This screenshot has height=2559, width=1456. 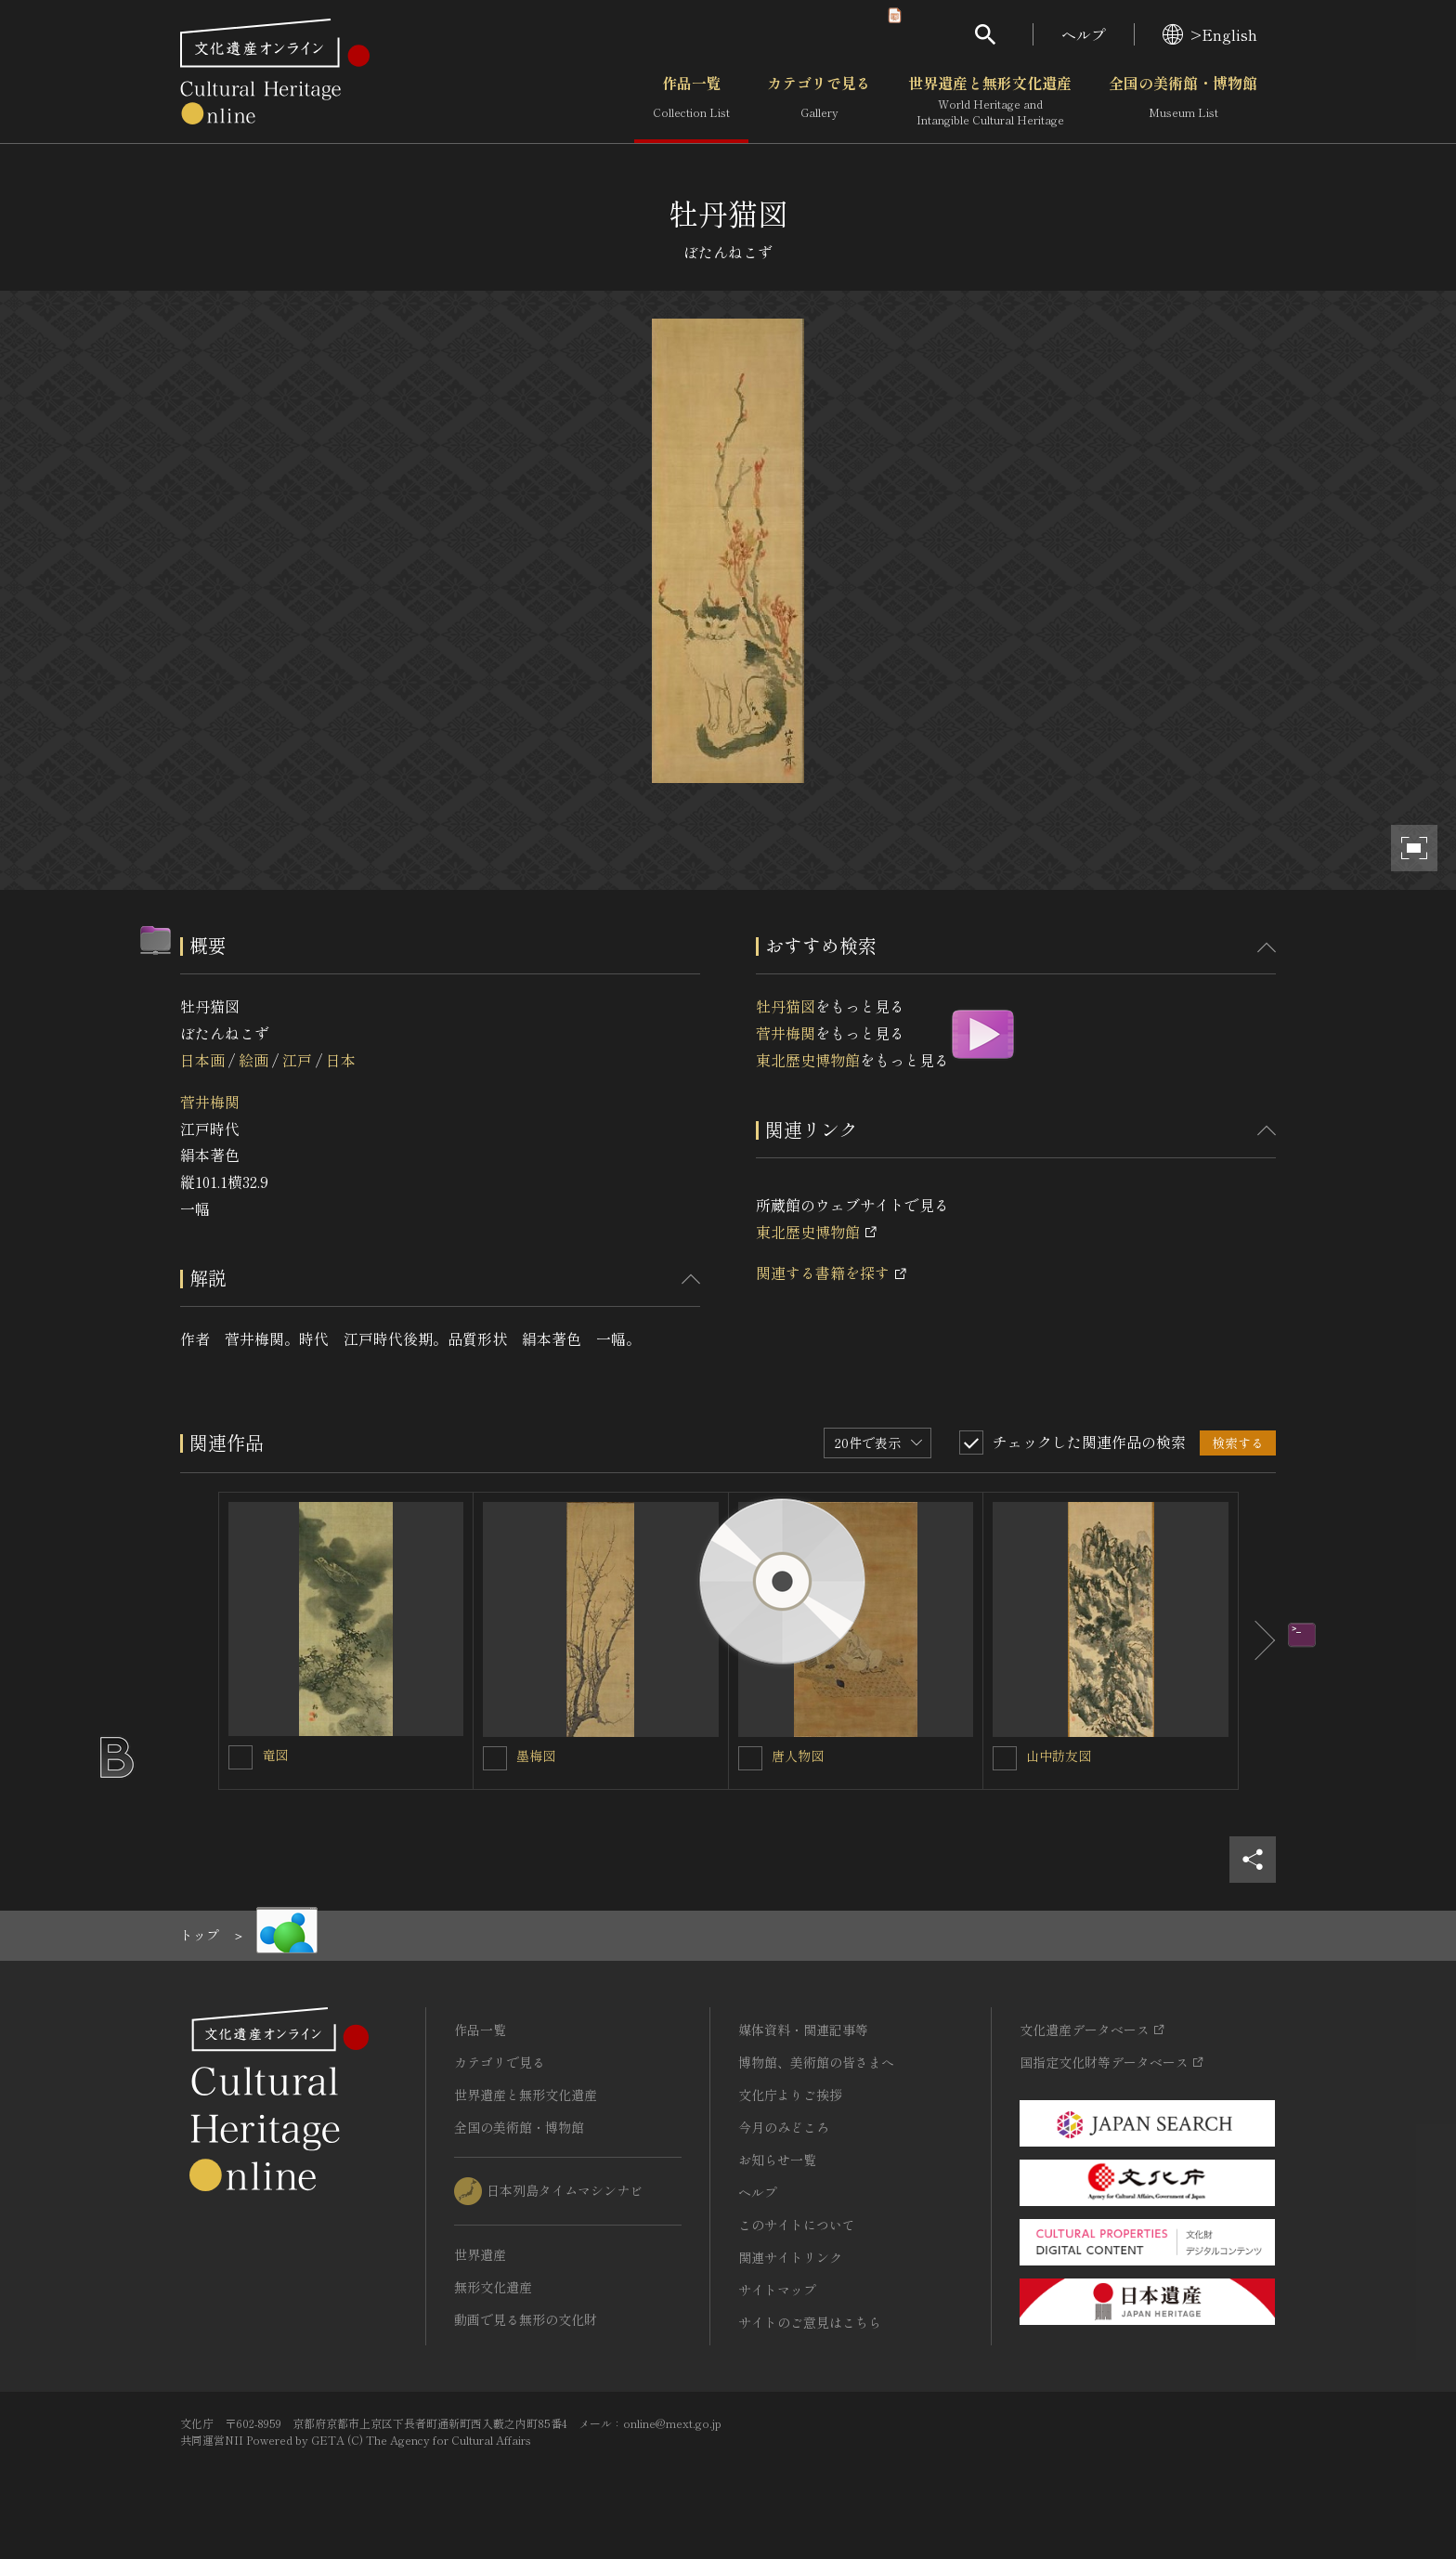 I want to click on a libreoffice impress presentation file, so click(x=894, y=15).